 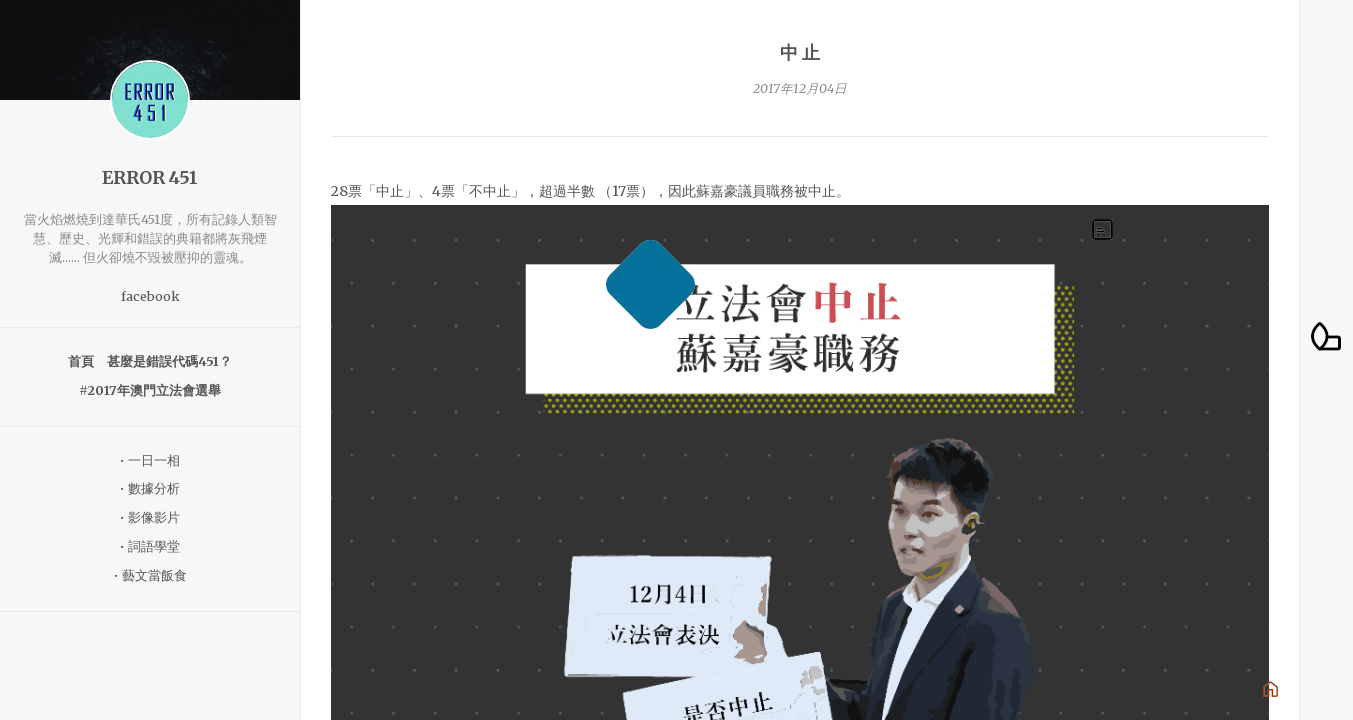 What do you see at coordinates (1270, 689) in the screenshot?
I see `navigate to home screen` at bounding box center [1270, 689].